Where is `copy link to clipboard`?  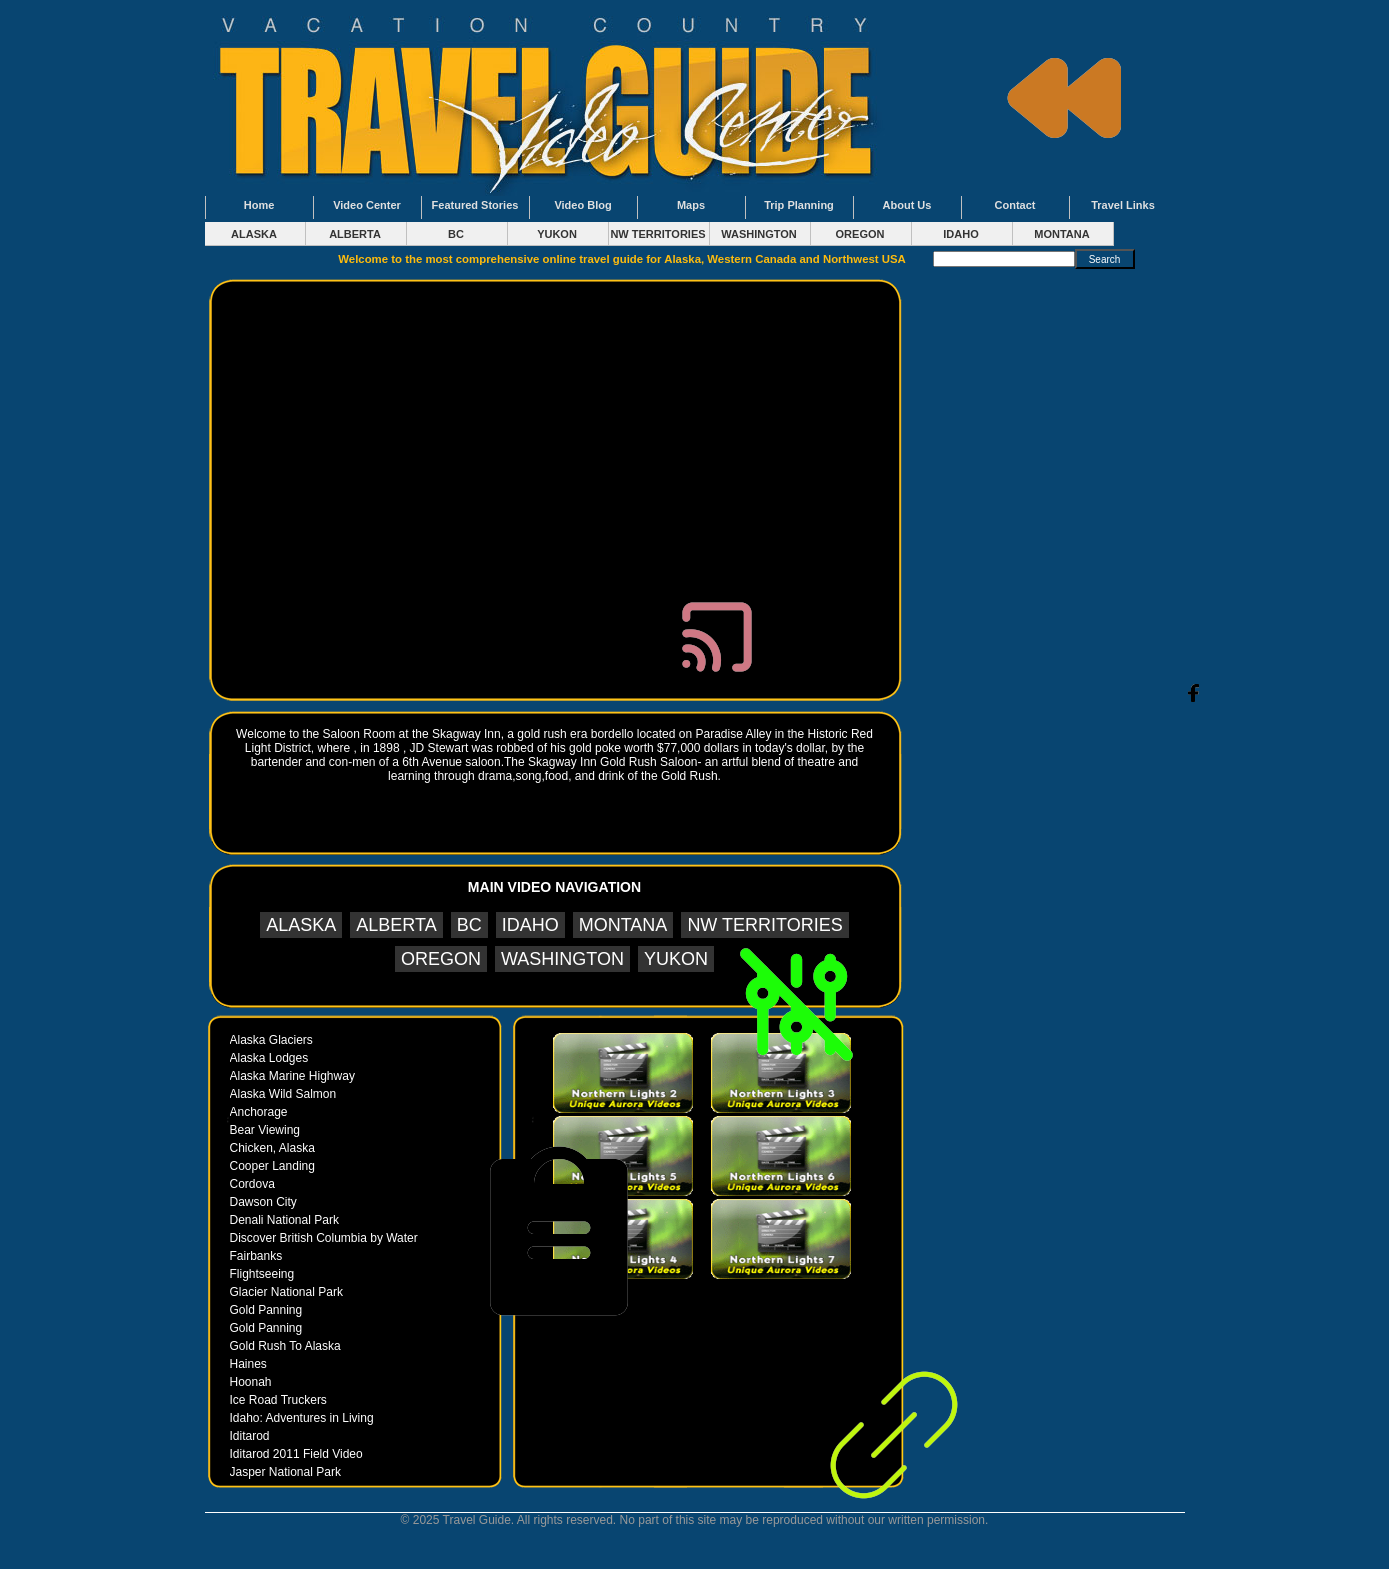
copy link to clipboard is located at coordinates (894, 1435).